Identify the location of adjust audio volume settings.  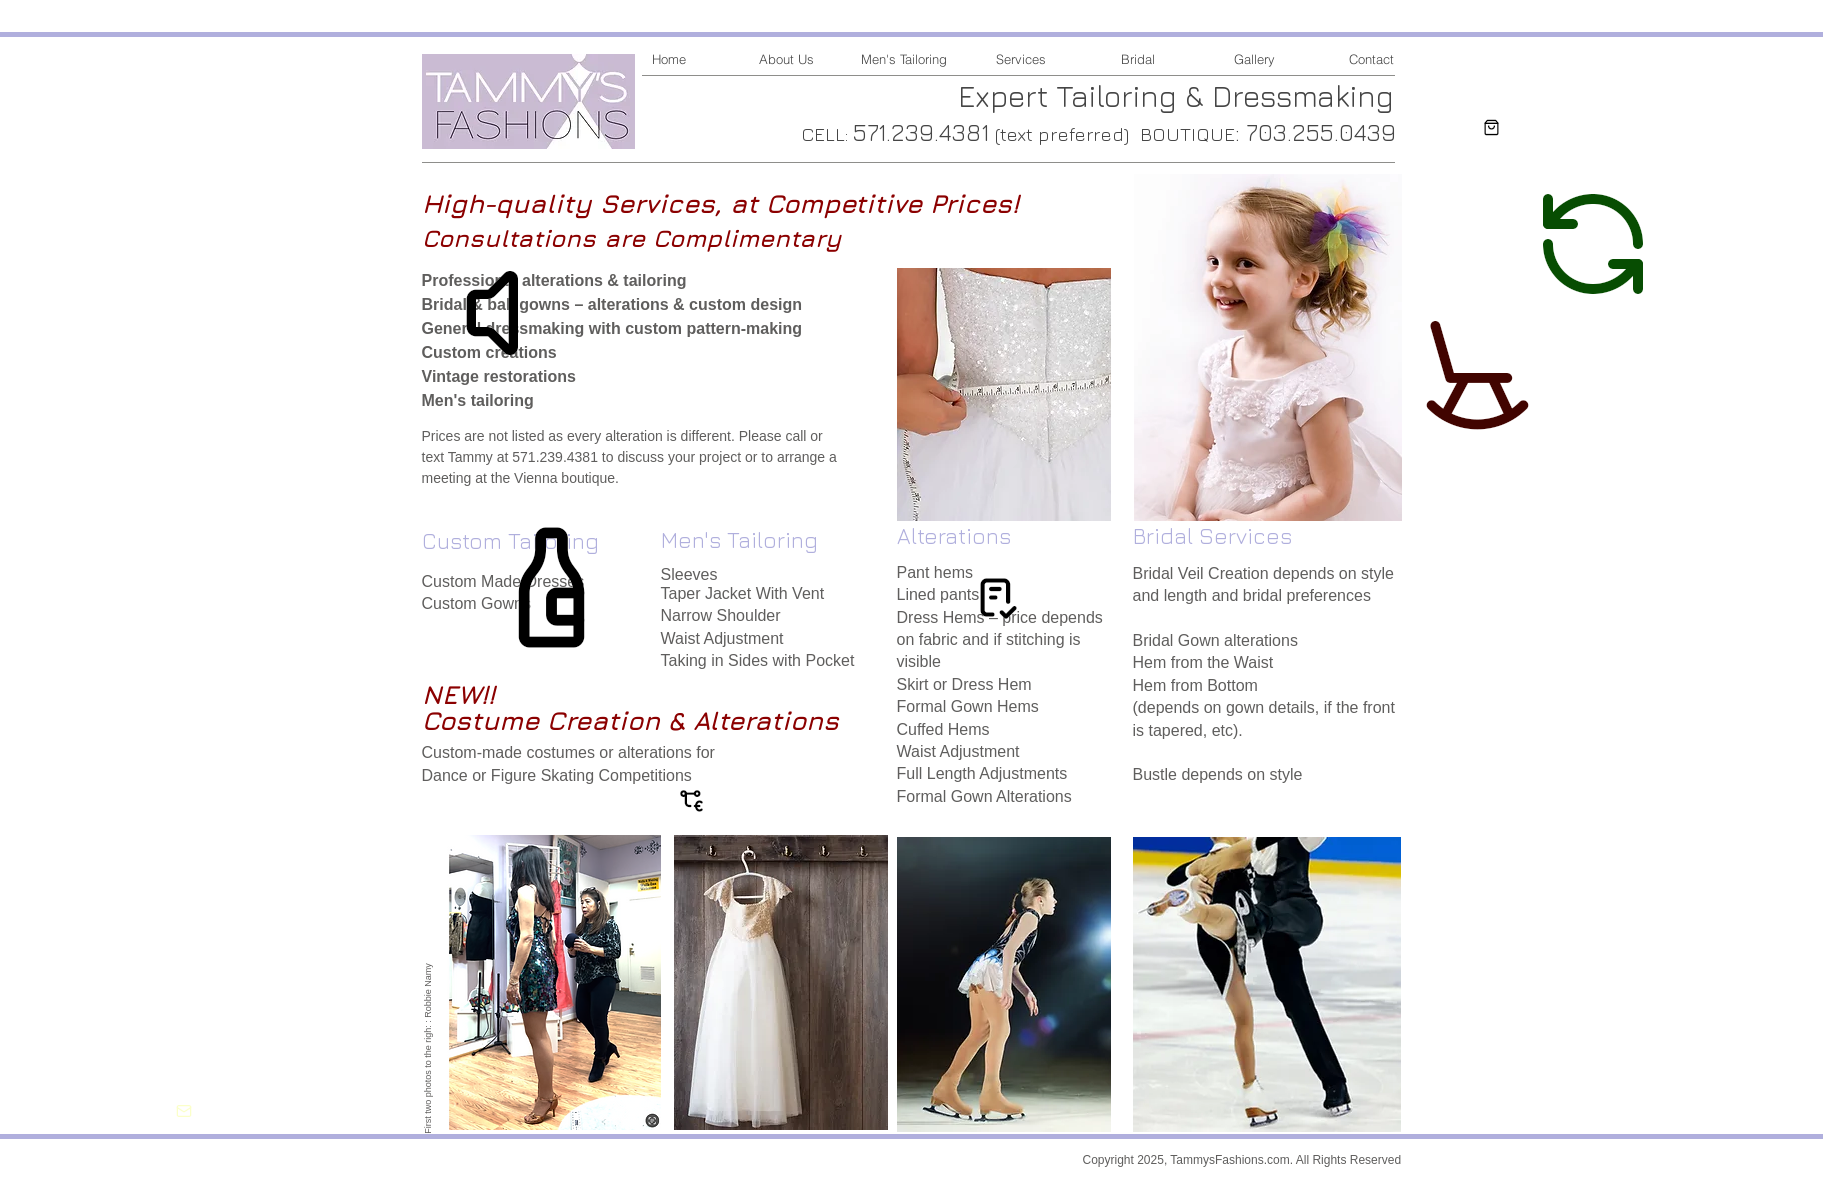
(518, 313).